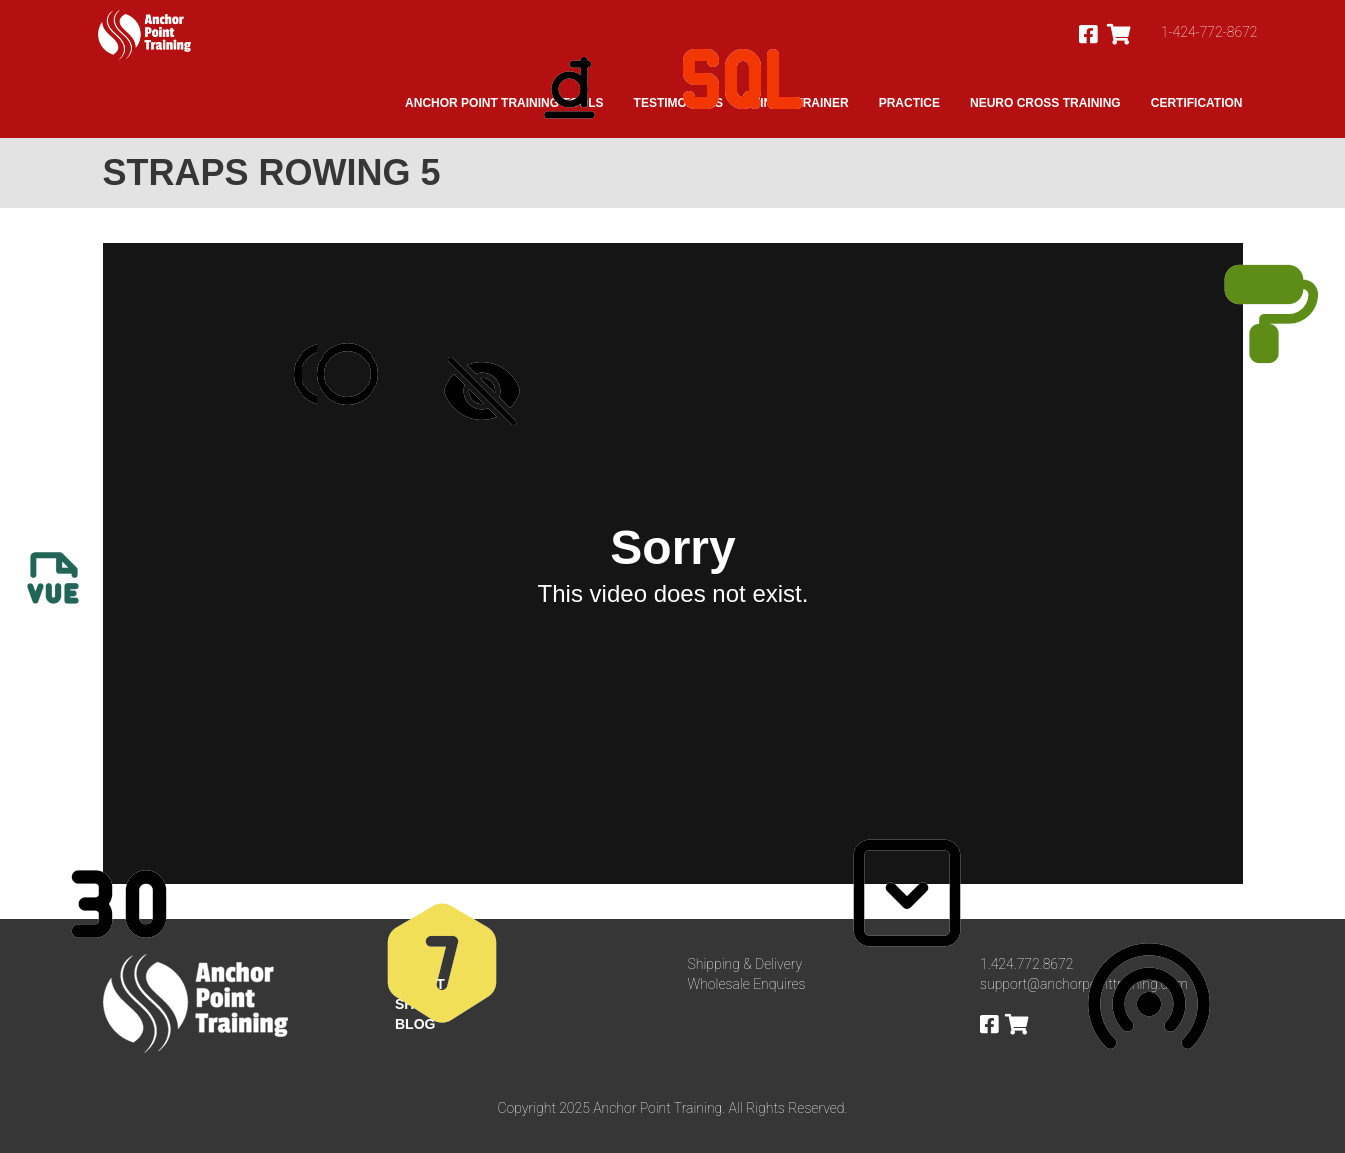 Image resolution: width=1345 pixels, height=1153 pixels. I want to click on view toll or payment information, so click(336, 374).